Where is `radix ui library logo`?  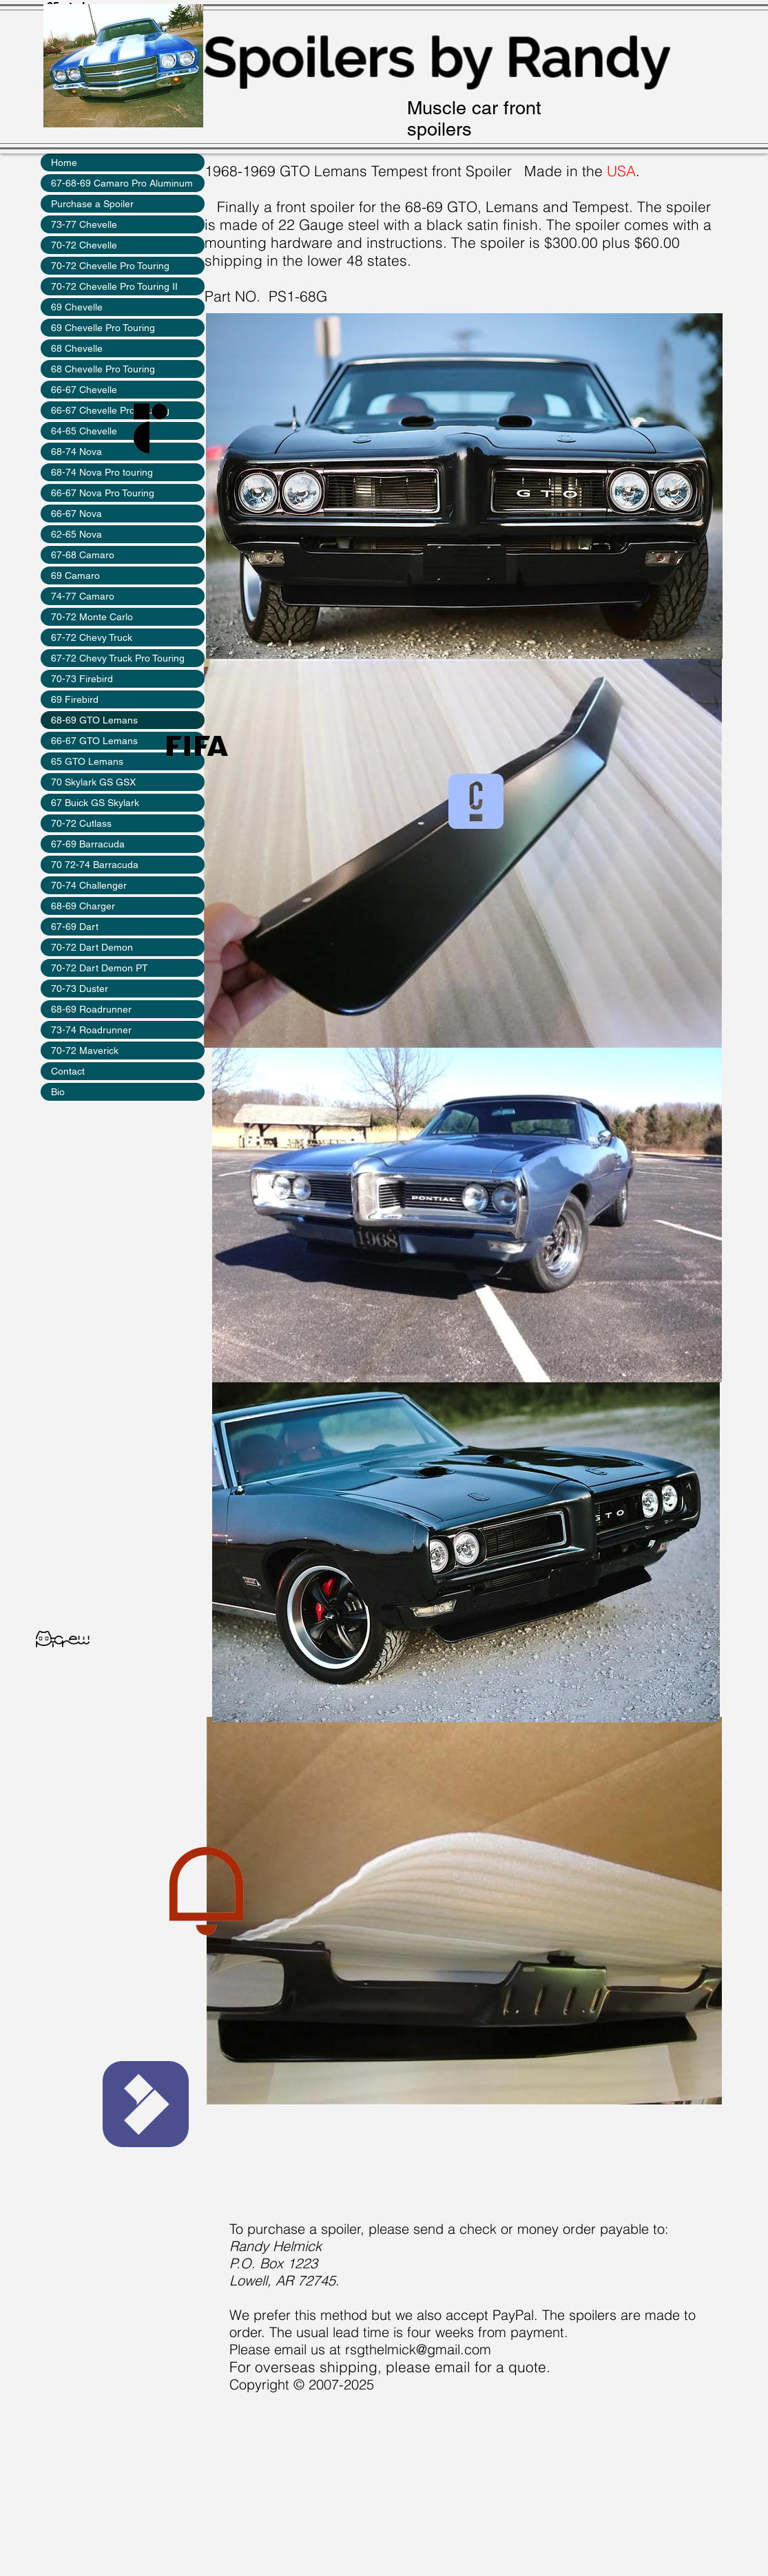 radix ui library logo is located at coordinates (150, 428).